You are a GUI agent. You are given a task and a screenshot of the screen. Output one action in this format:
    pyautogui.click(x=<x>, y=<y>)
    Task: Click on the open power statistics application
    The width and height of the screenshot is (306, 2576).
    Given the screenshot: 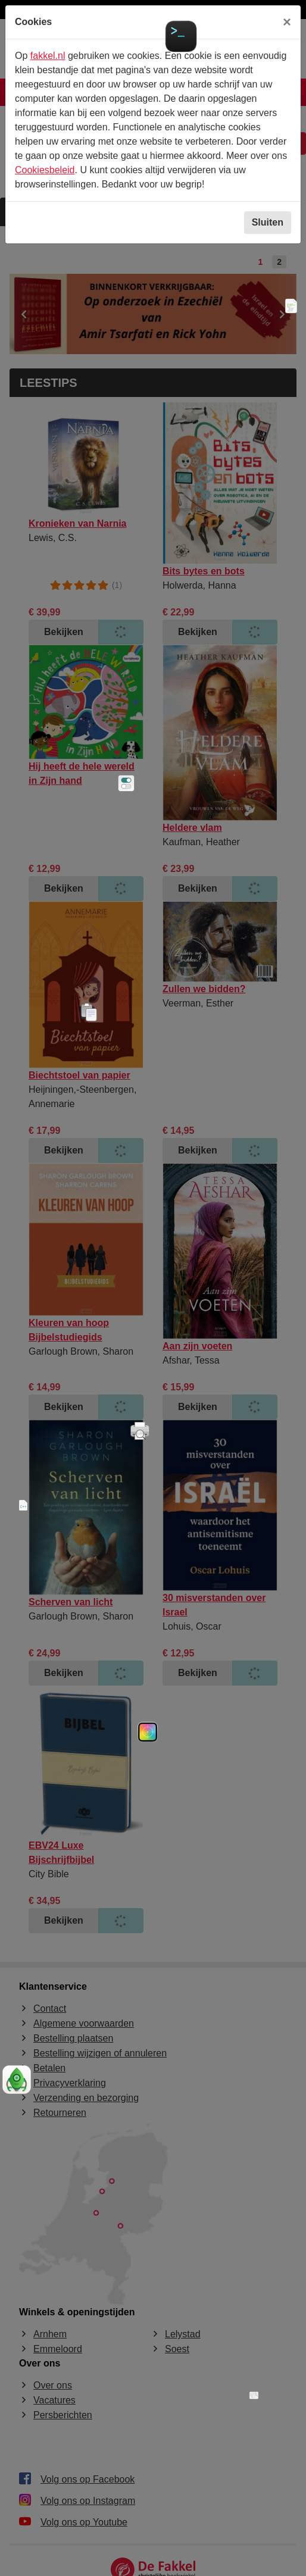 What is the action you would take?
    pyautogui.click(x=254, y=2395)
    